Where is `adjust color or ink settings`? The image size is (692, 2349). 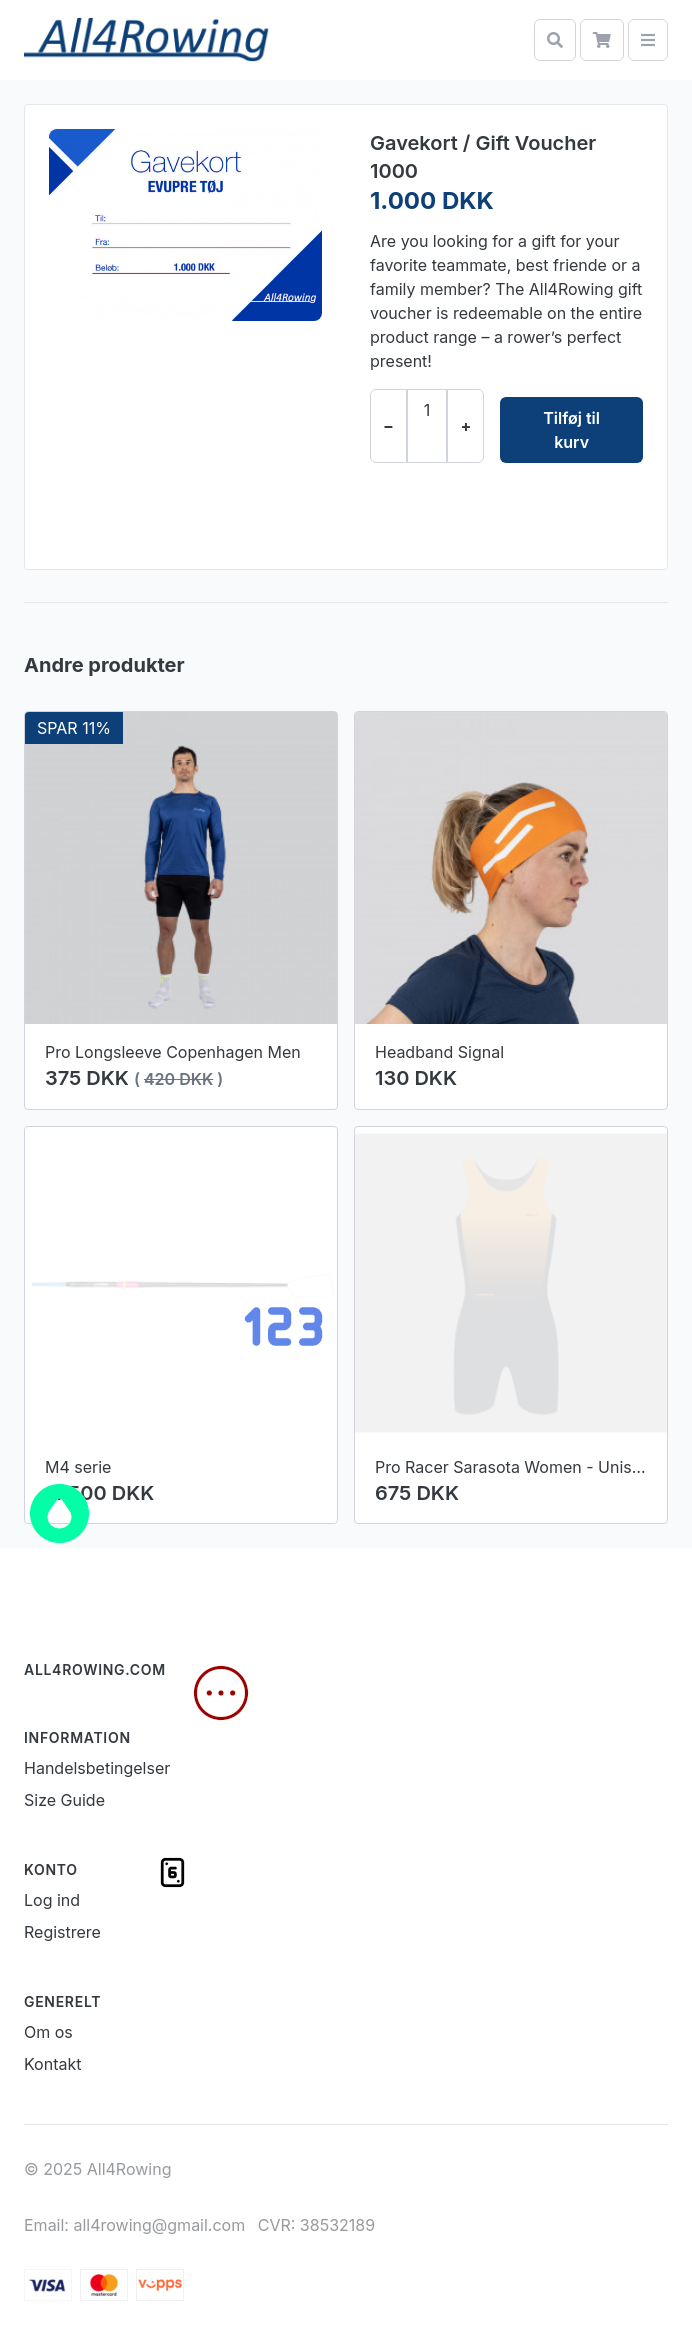 adjust color or ink settings is located at coordinates (59, 1513).